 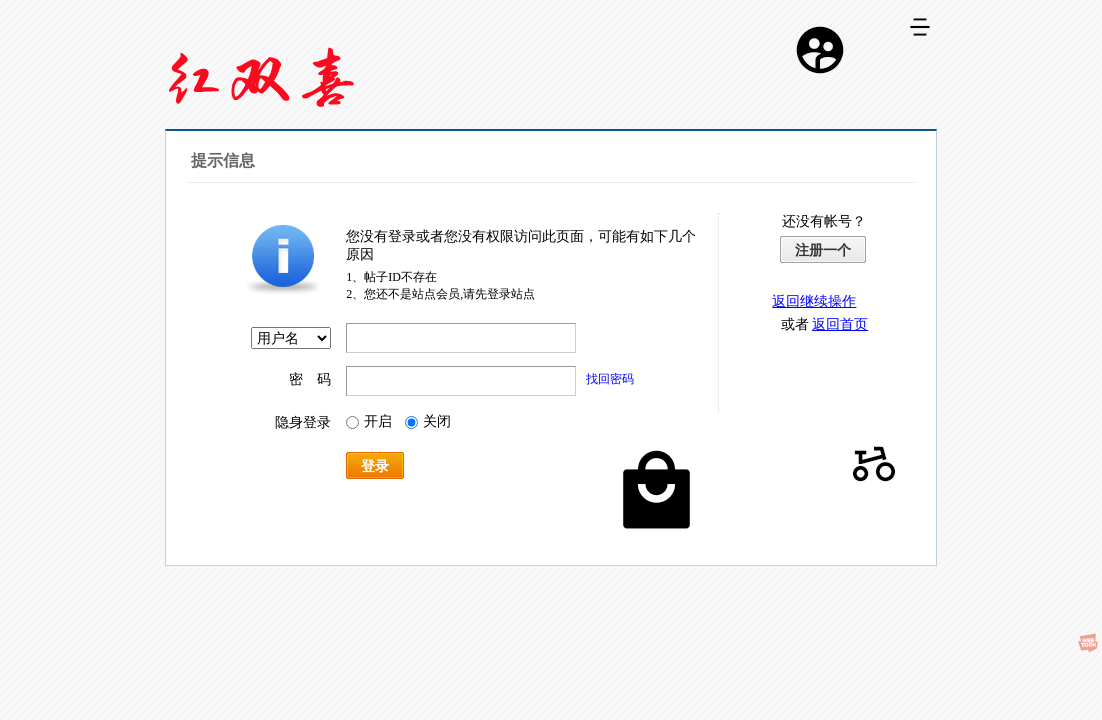 What do you see at coordinates (1088, 643) in the screenshot?
I see `open the Webtoon app` at bounding box center [1088, 643].